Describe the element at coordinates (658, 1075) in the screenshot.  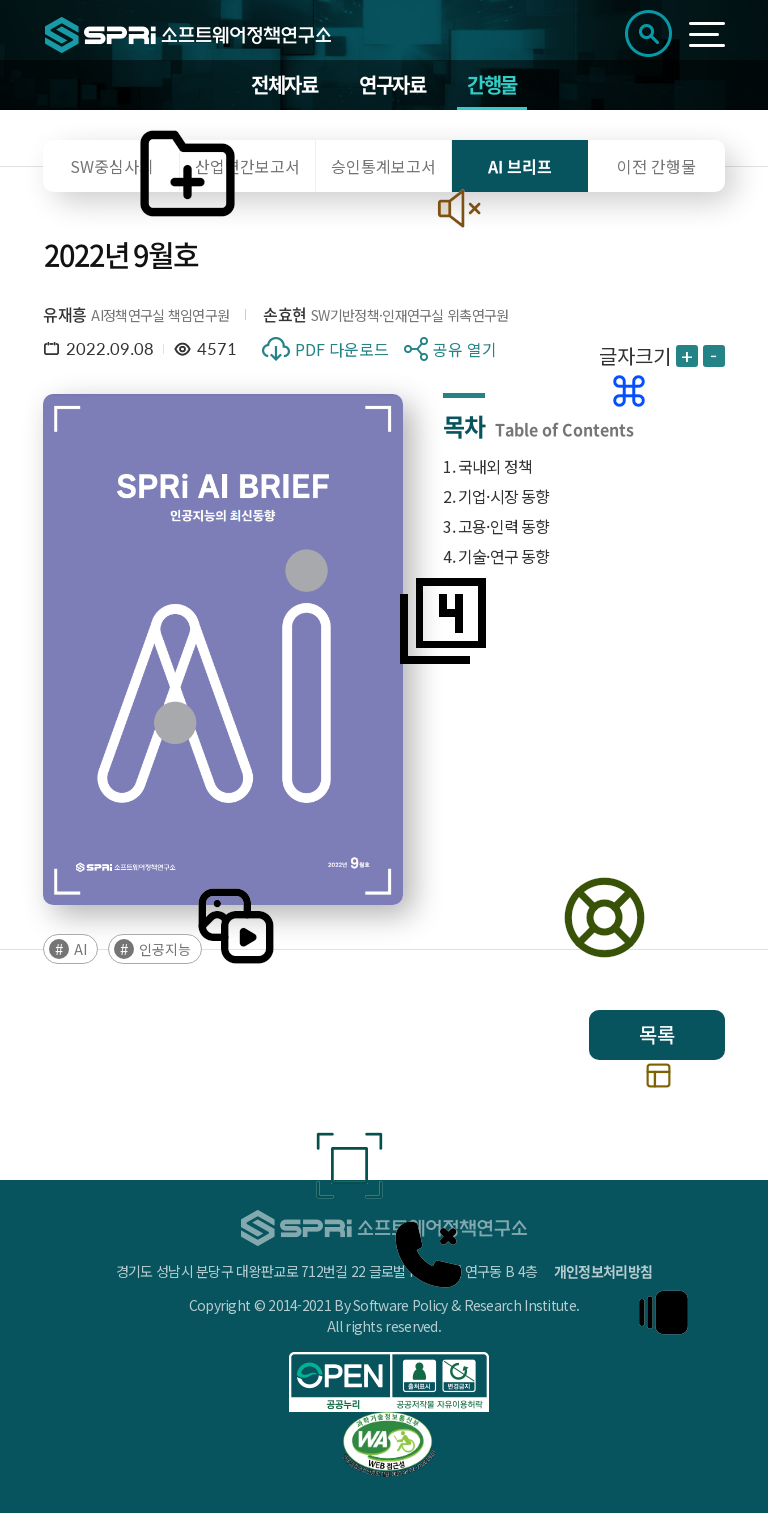
I see `change page layout or view` at that location.